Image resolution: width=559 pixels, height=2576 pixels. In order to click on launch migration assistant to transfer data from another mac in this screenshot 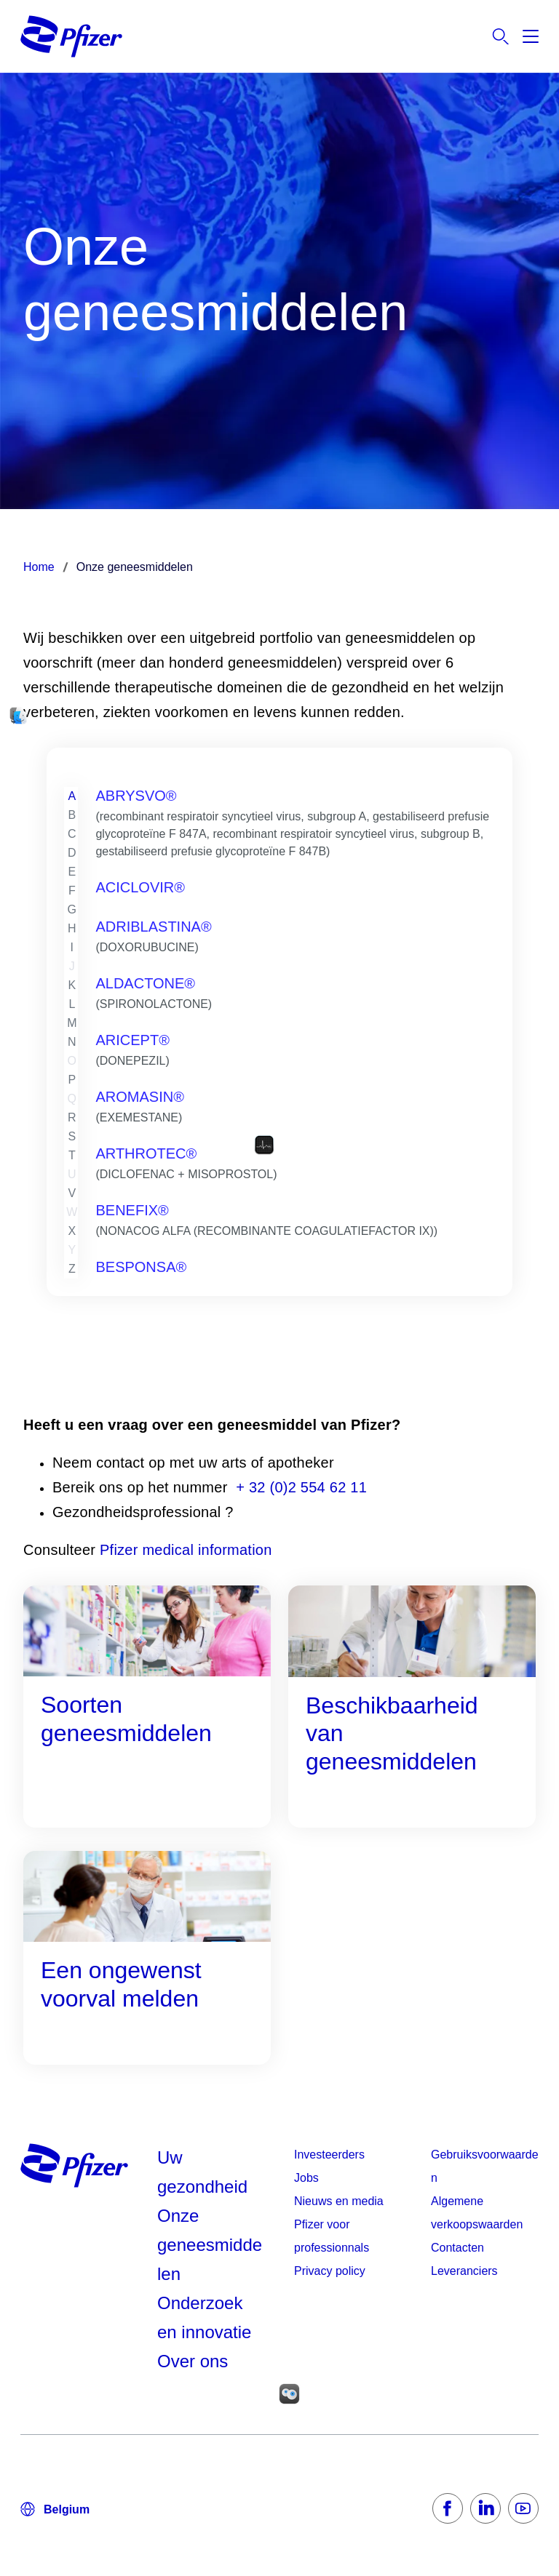, I will do `click(18, 716)`.